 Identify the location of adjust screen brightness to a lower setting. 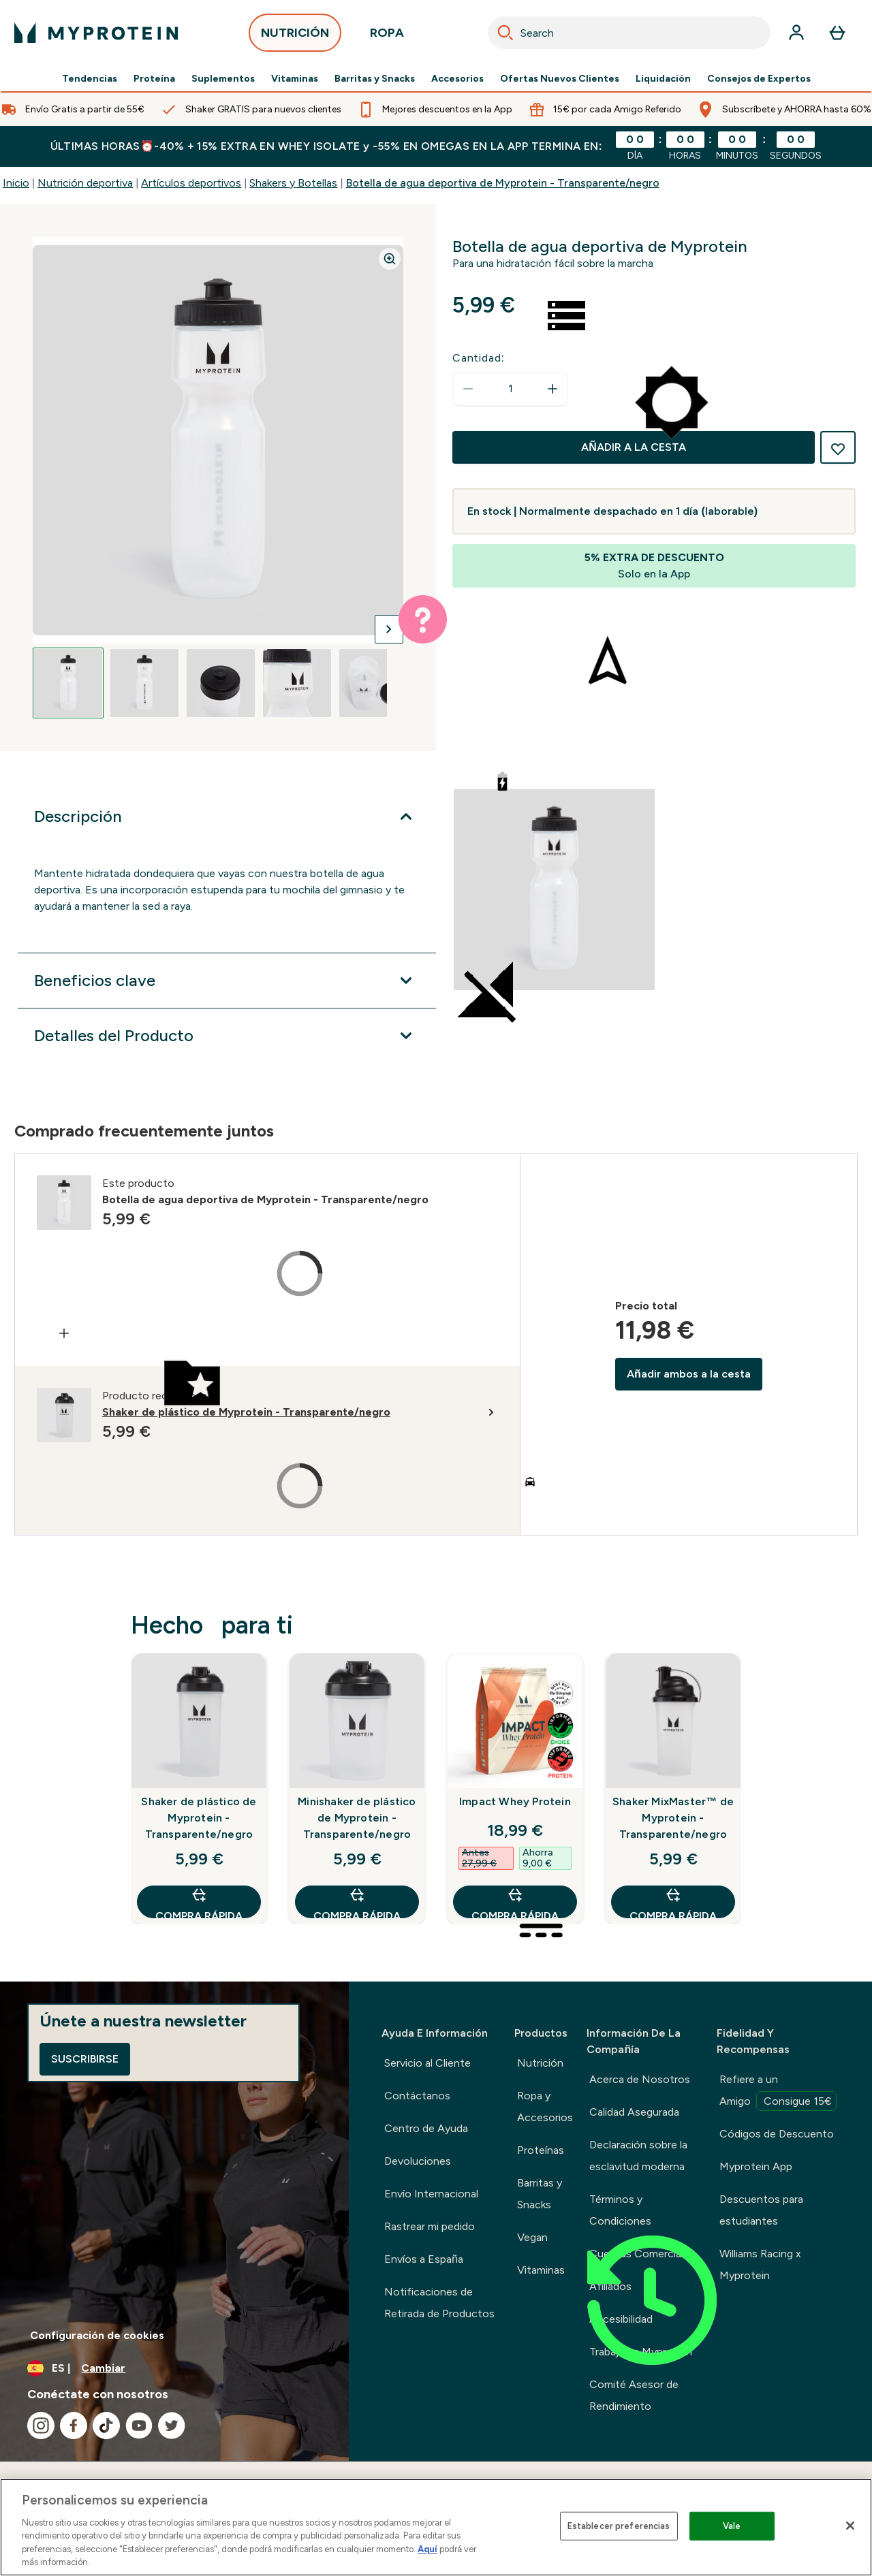
(672, 402).